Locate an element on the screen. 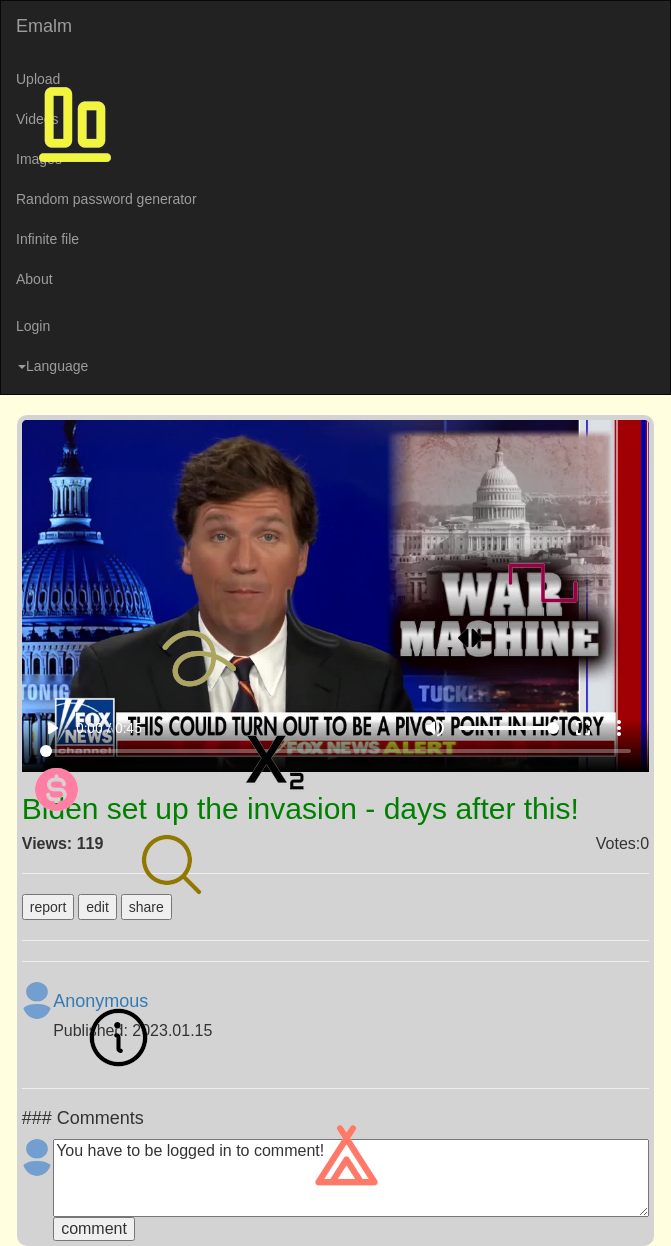  access camping or outdoor activity features is located at coordinates (346, 1158).